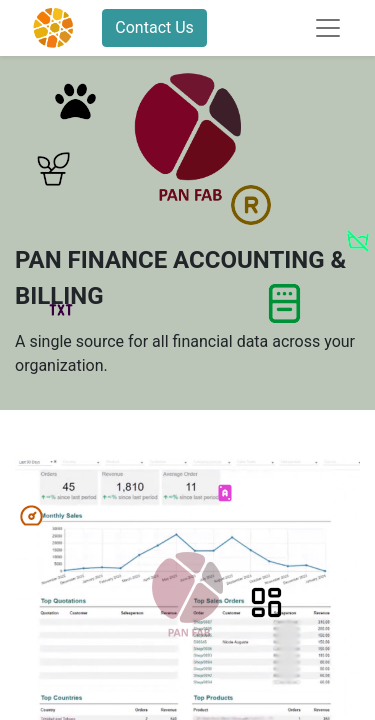  I want to click on do not wash or laundry not available, so click(358, 241).